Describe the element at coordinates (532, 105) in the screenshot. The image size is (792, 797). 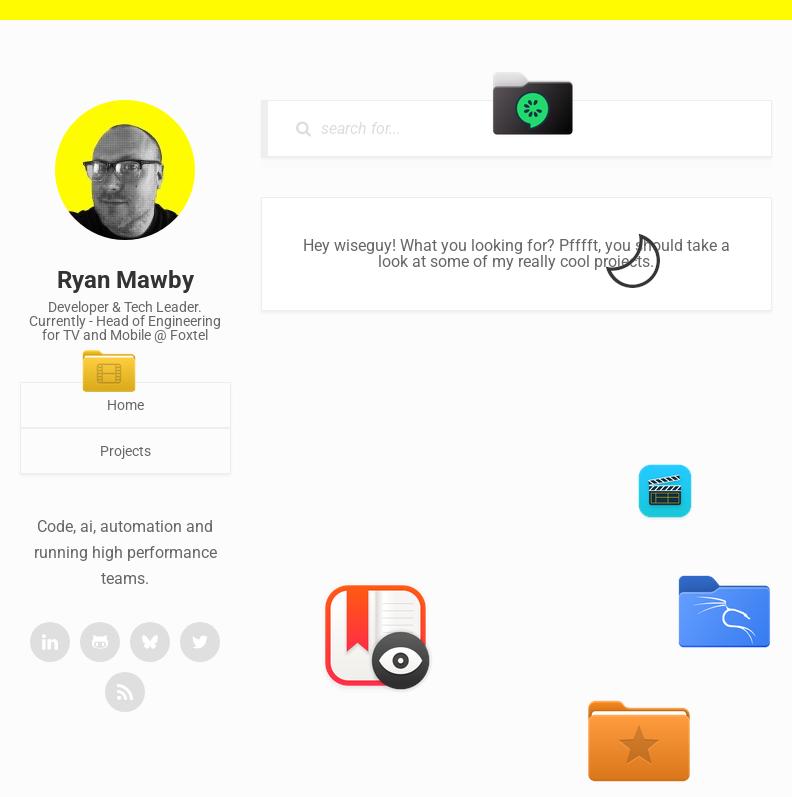
I see `folder containing cucumber/gherkin test files` at that location.